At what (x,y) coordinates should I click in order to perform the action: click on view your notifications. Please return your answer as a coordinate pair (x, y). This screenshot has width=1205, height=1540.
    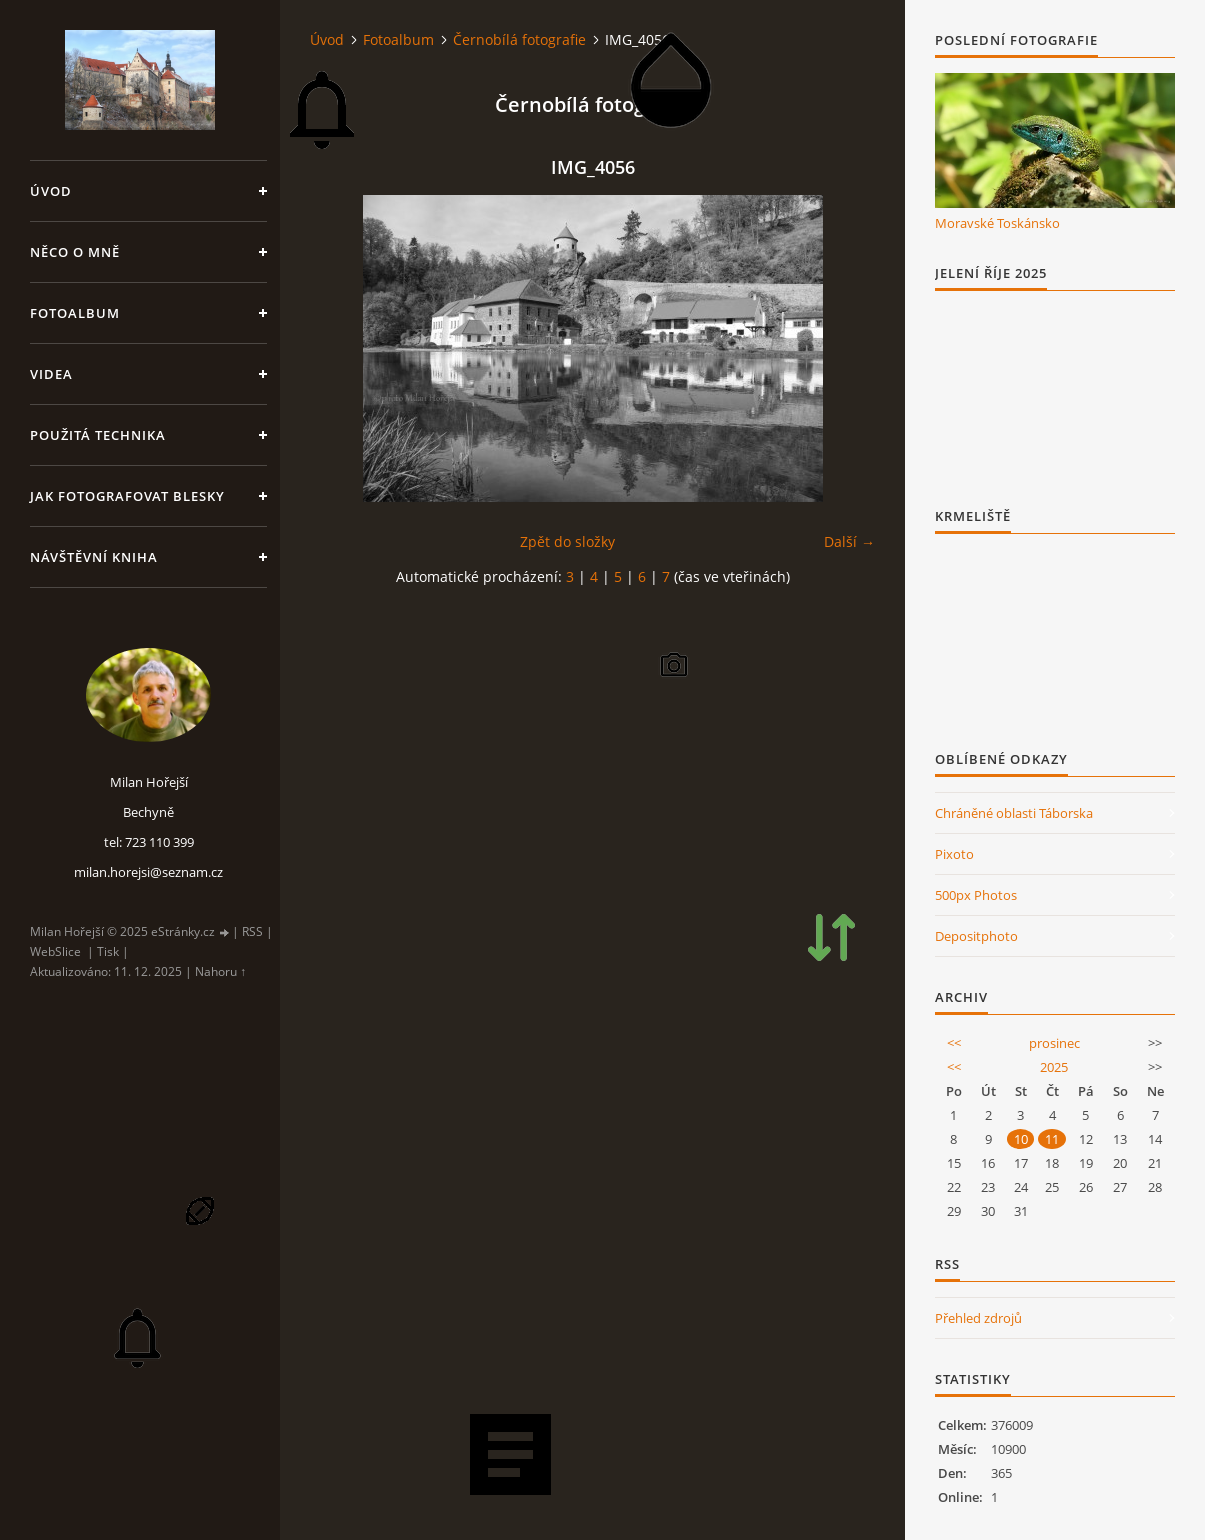
    Looking at the image, I should click on (322, 109).